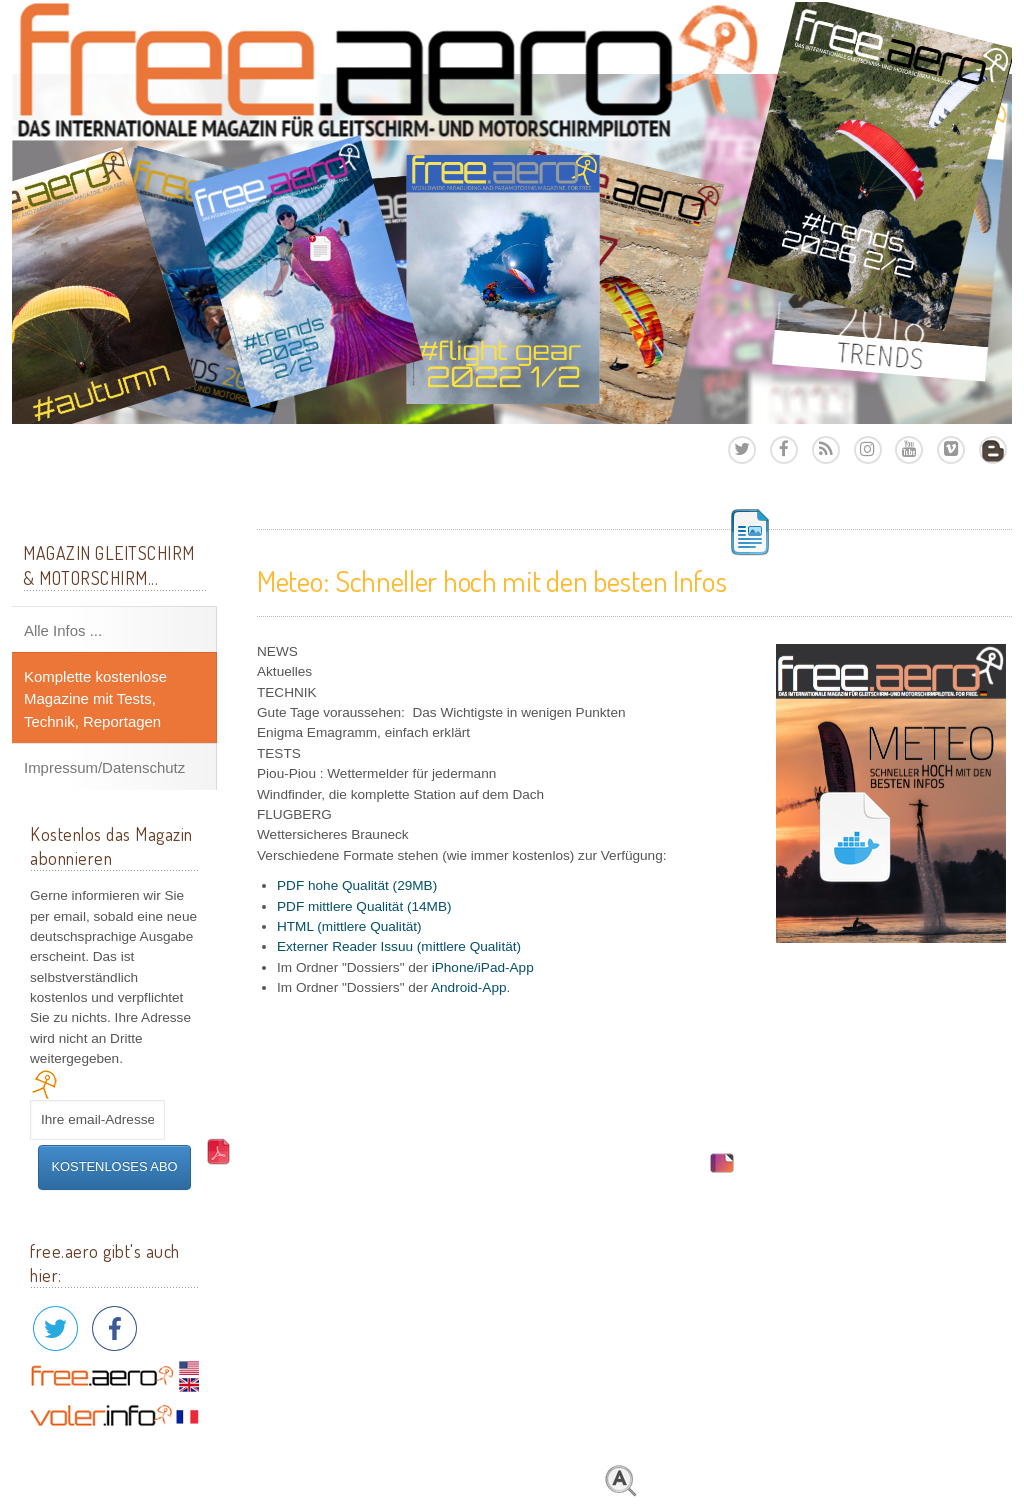  I want to click on search within emails or messages, so click(621, 1481).